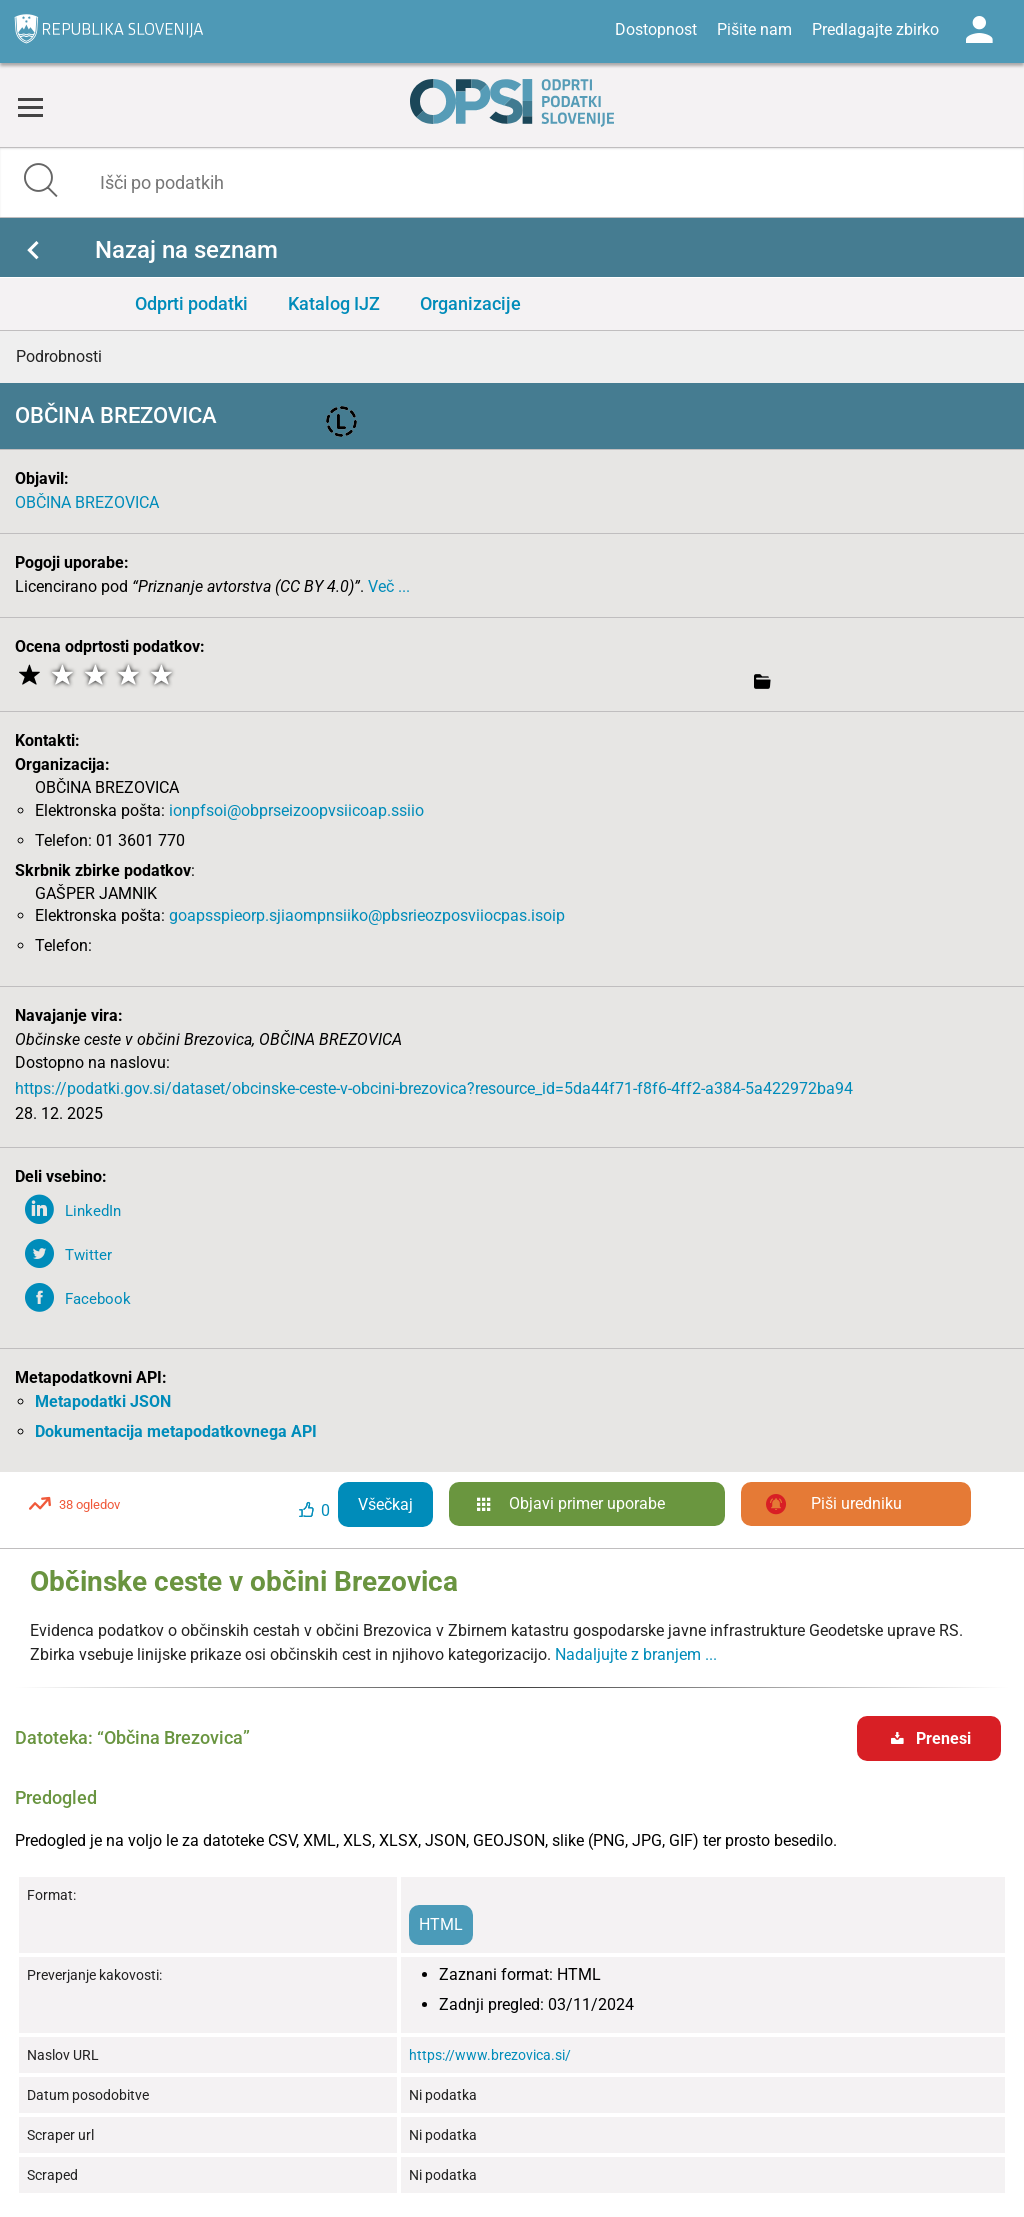  I want to click on an open folder in a file browser, so click(762, 681).